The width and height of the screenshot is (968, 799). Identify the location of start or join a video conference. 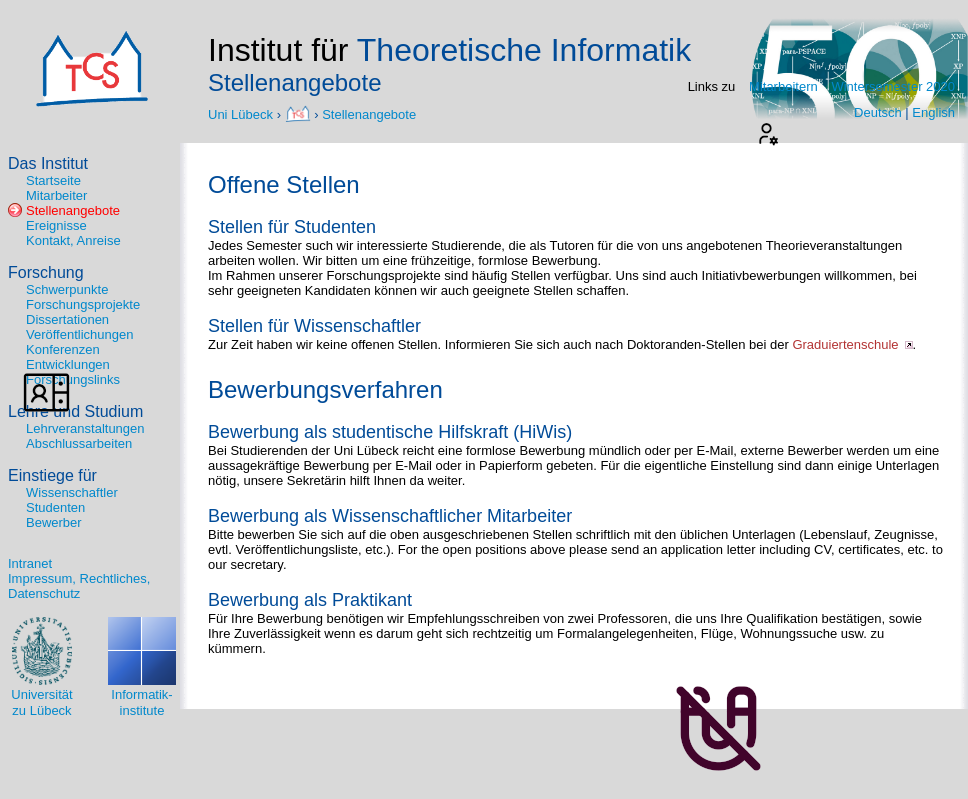
(46, 392).